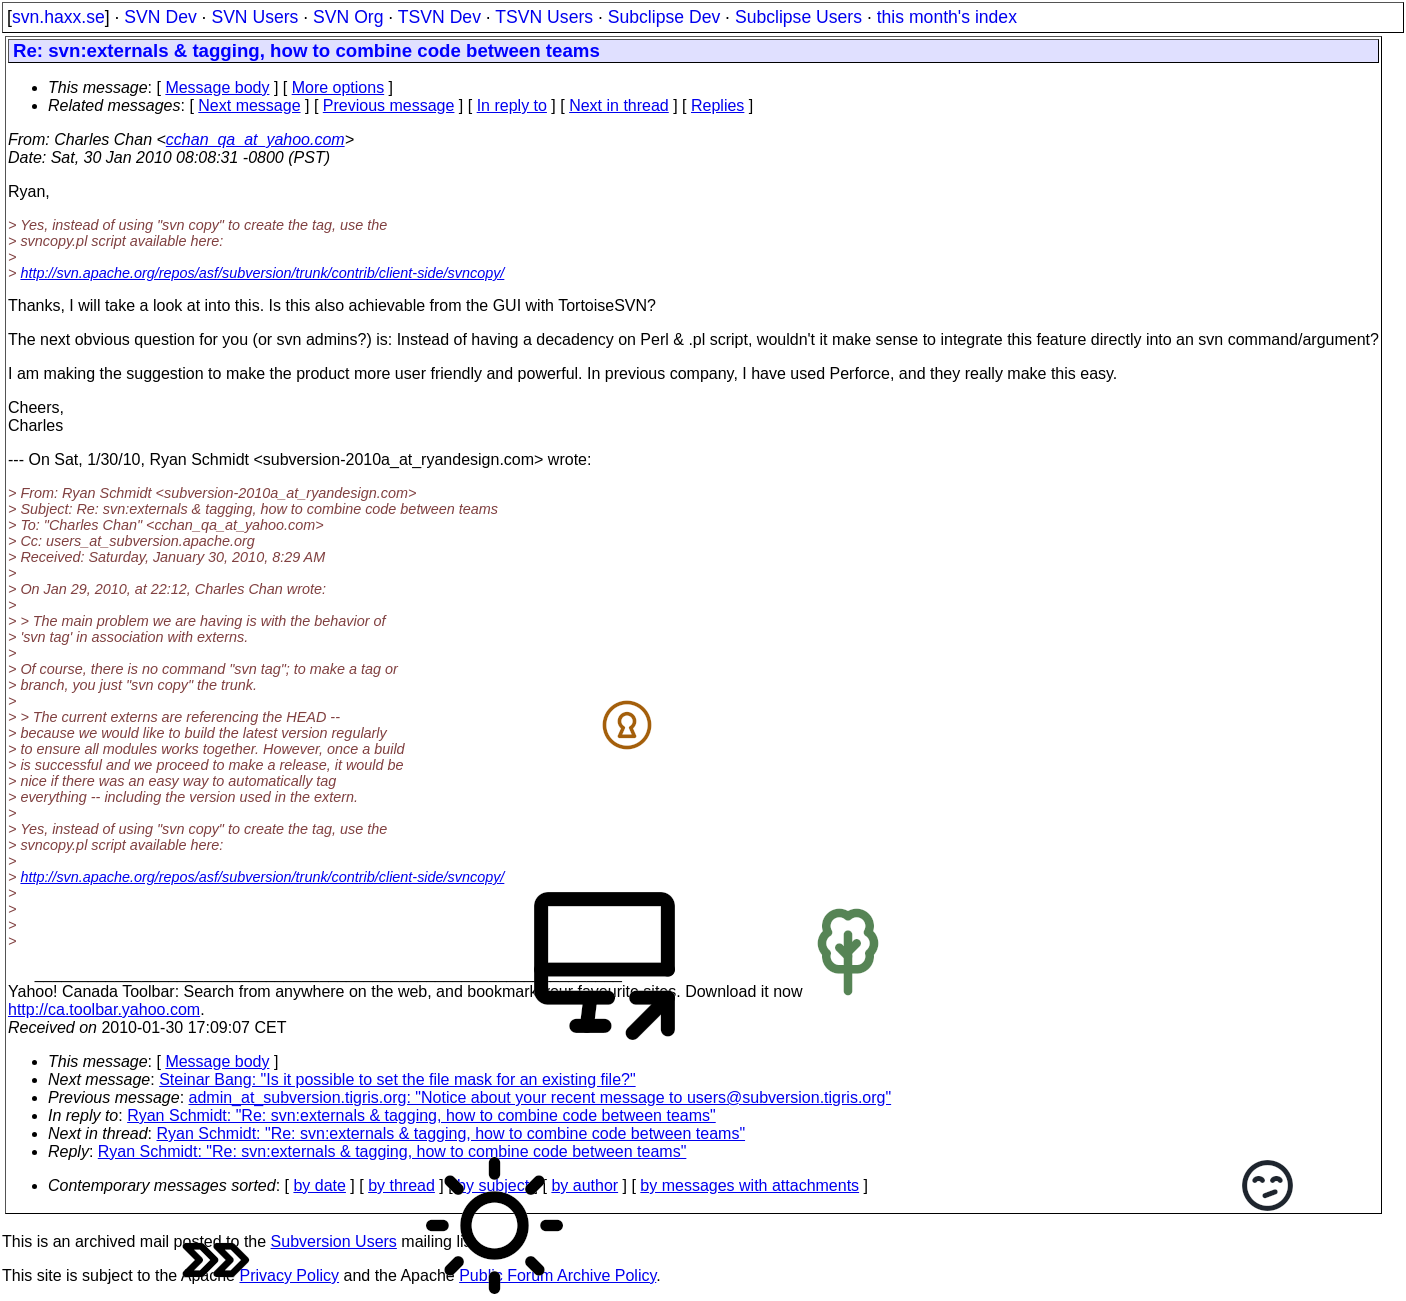 The width and height of the screenshot is (1406, 1301). What do you see at coordinates (494, 1225) in the screenshot?
I see `switch to light mode` at bounding box center [494, 1225].